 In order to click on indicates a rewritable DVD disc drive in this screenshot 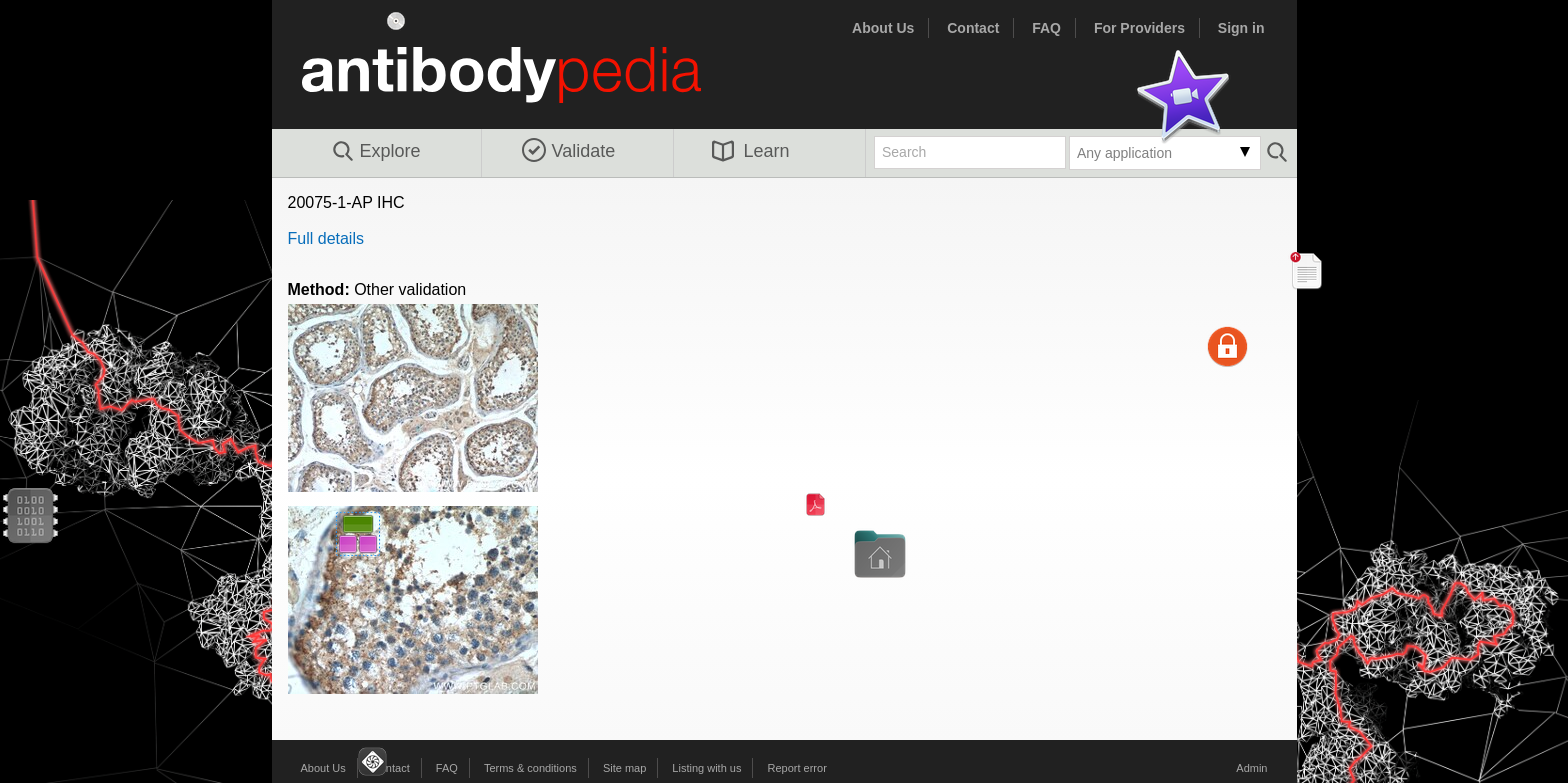, I will do `click(396, 21)`.